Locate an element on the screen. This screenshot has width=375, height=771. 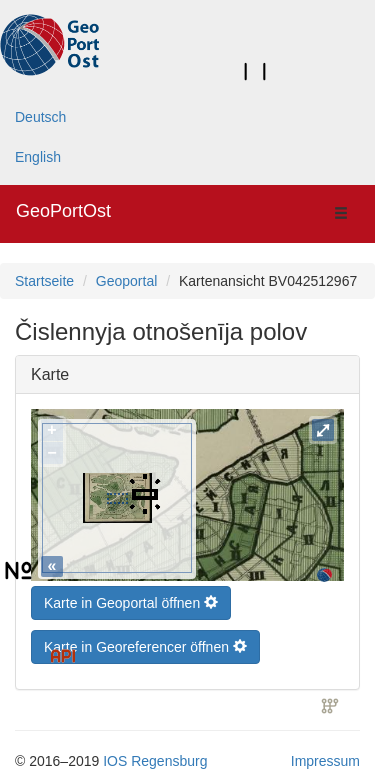
access API settings or documentation is located at coordinates (63, 656).